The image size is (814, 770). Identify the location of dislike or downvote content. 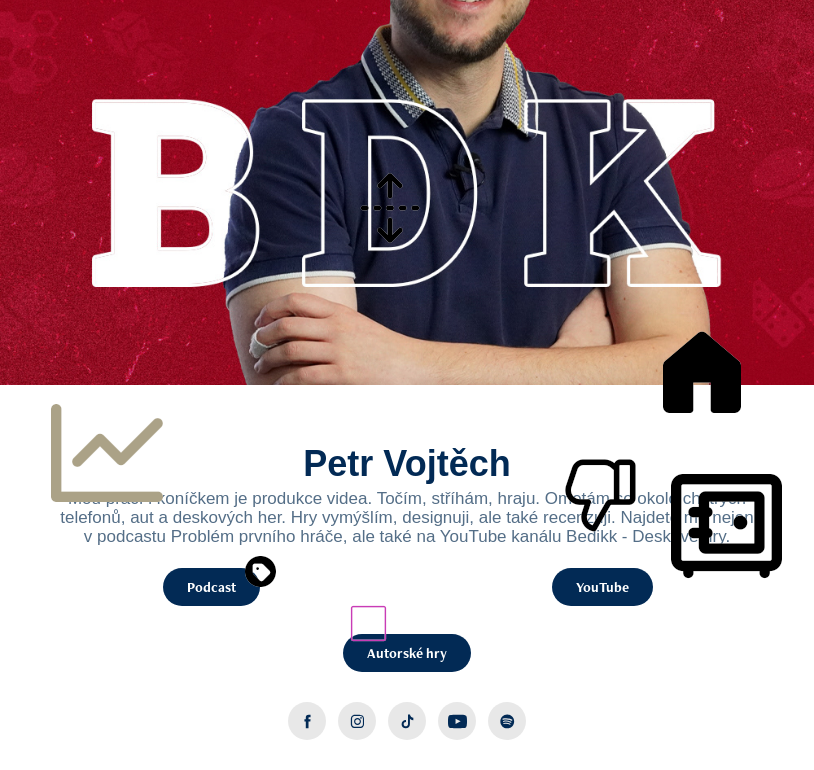
(601, 493).